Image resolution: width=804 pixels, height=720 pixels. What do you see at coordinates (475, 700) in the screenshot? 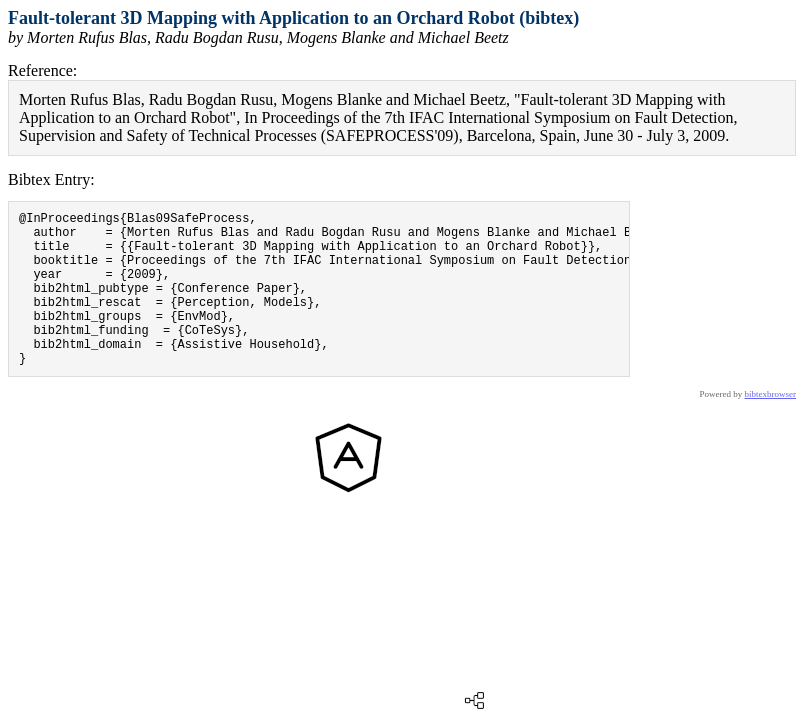
I see `view hierarchical structure or organization` at bounding box center [475, 700].